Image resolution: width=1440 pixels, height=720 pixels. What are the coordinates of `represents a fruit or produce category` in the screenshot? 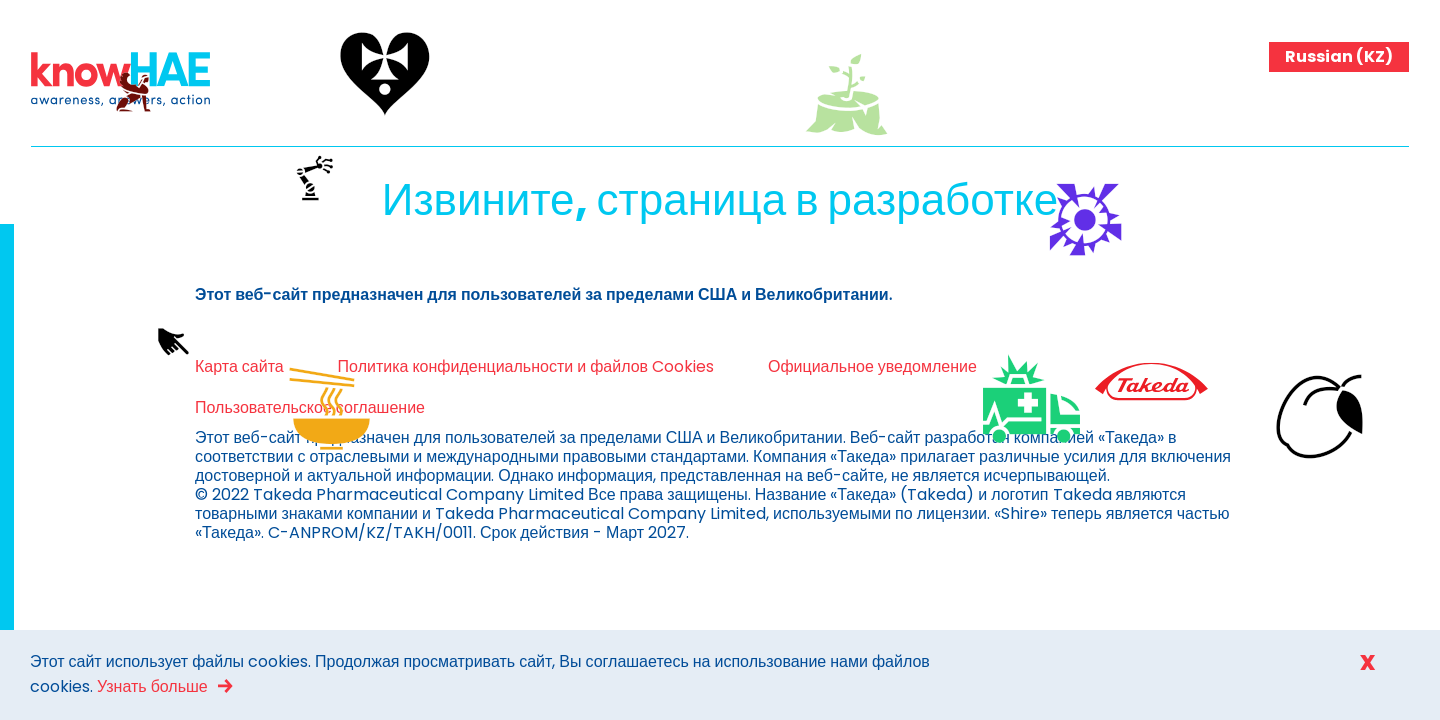 It's located at (1319, 416).